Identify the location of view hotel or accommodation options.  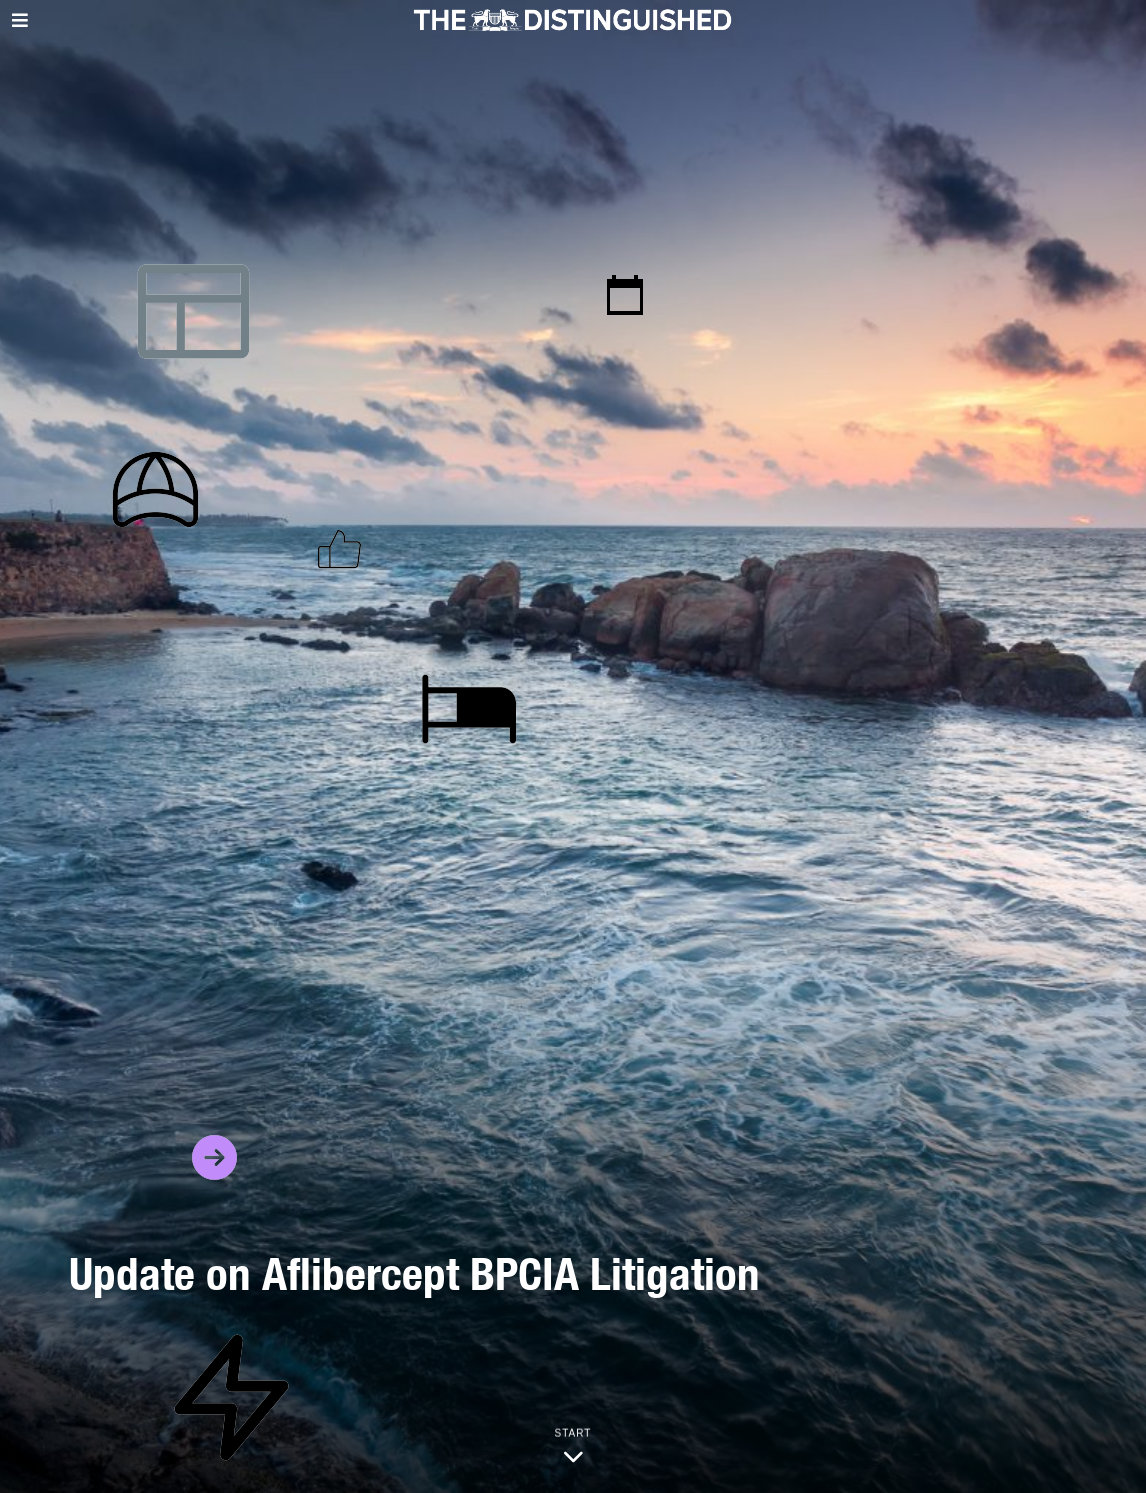
(466, 709).